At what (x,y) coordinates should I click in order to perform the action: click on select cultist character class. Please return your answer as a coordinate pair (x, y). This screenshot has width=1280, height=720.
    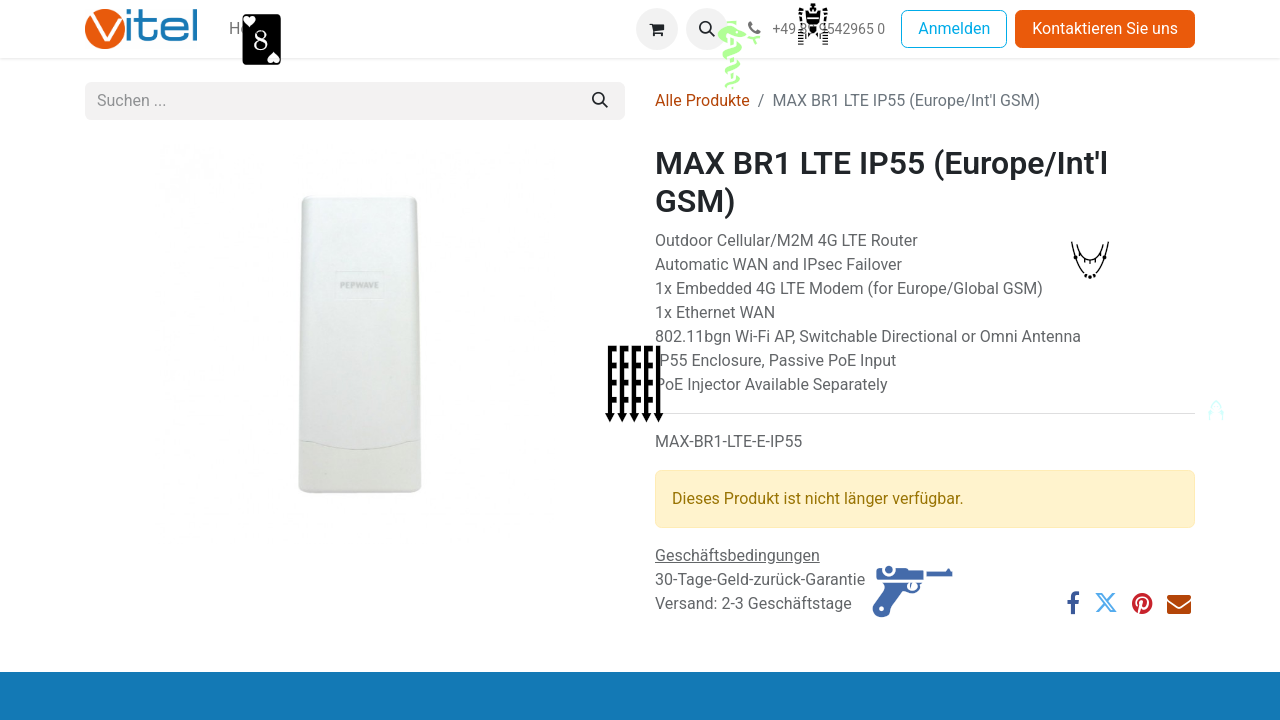
    Looking at the image, I should click on (1216, 410).